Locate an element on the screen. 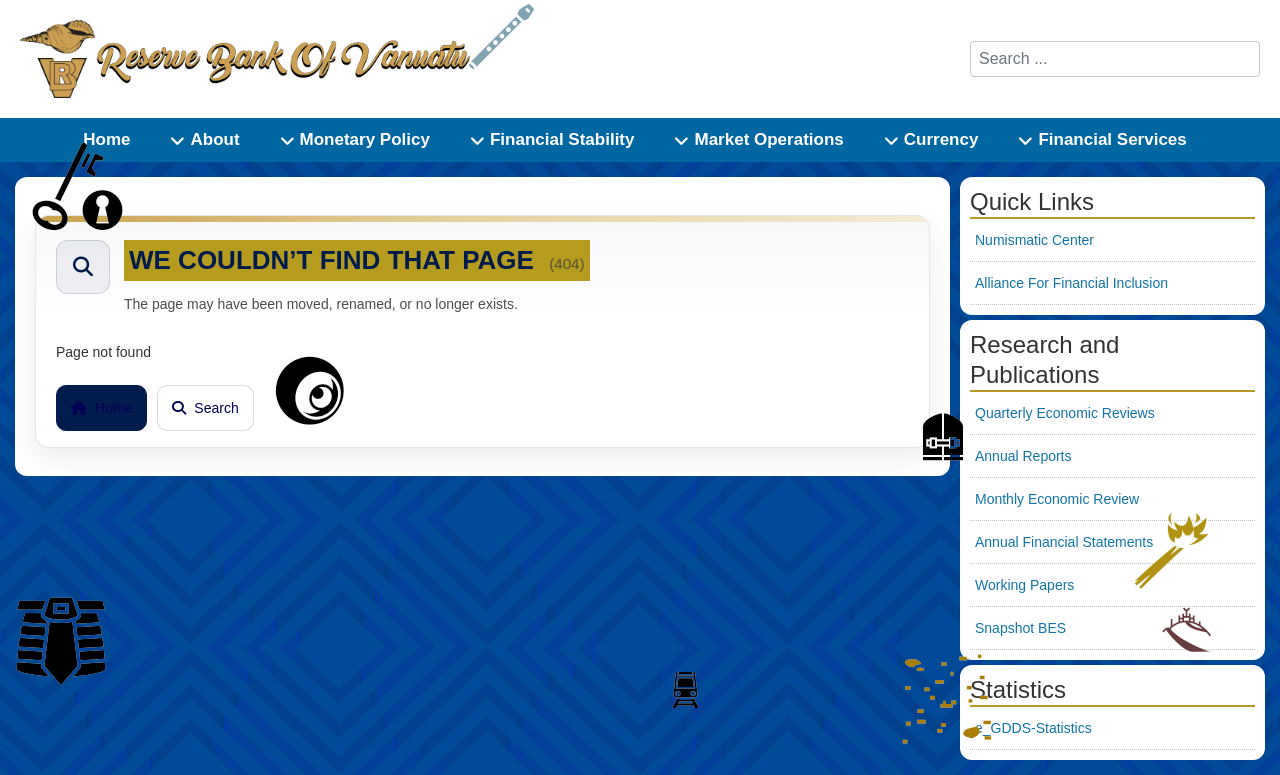 The image size is (1280, 775). view fortified settlement or stronghold location is located at coordinates (1186, 628).